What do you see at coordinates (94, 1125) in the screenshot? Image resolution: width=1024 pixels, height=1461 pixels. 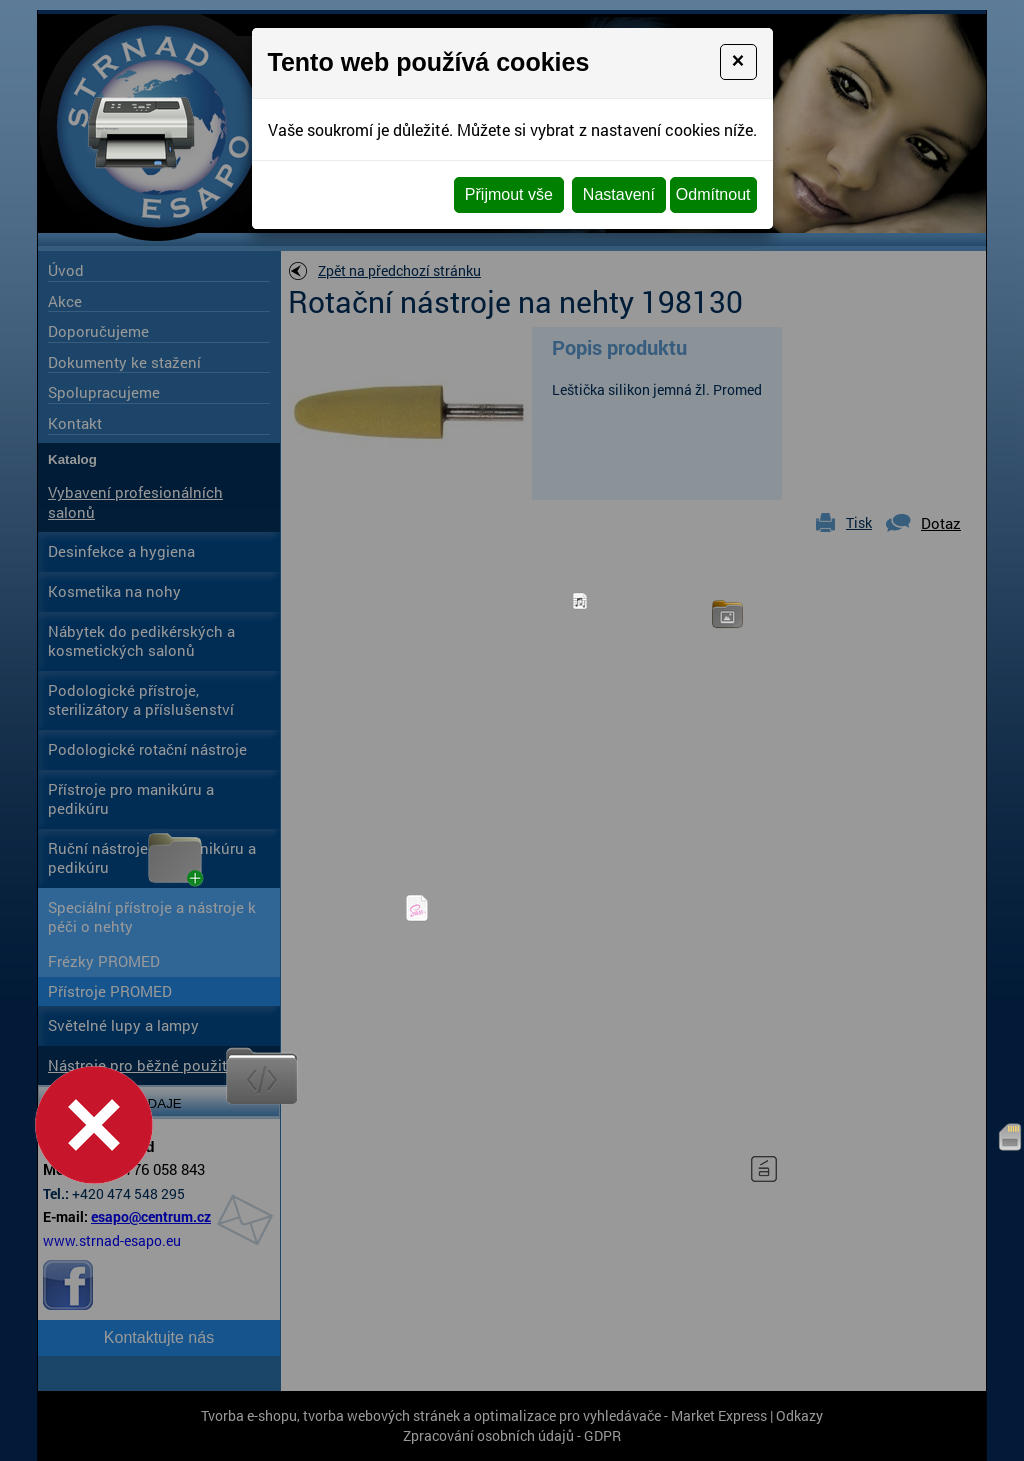 I see `stop or cancel the current action` at bounding box center [94, 1125].